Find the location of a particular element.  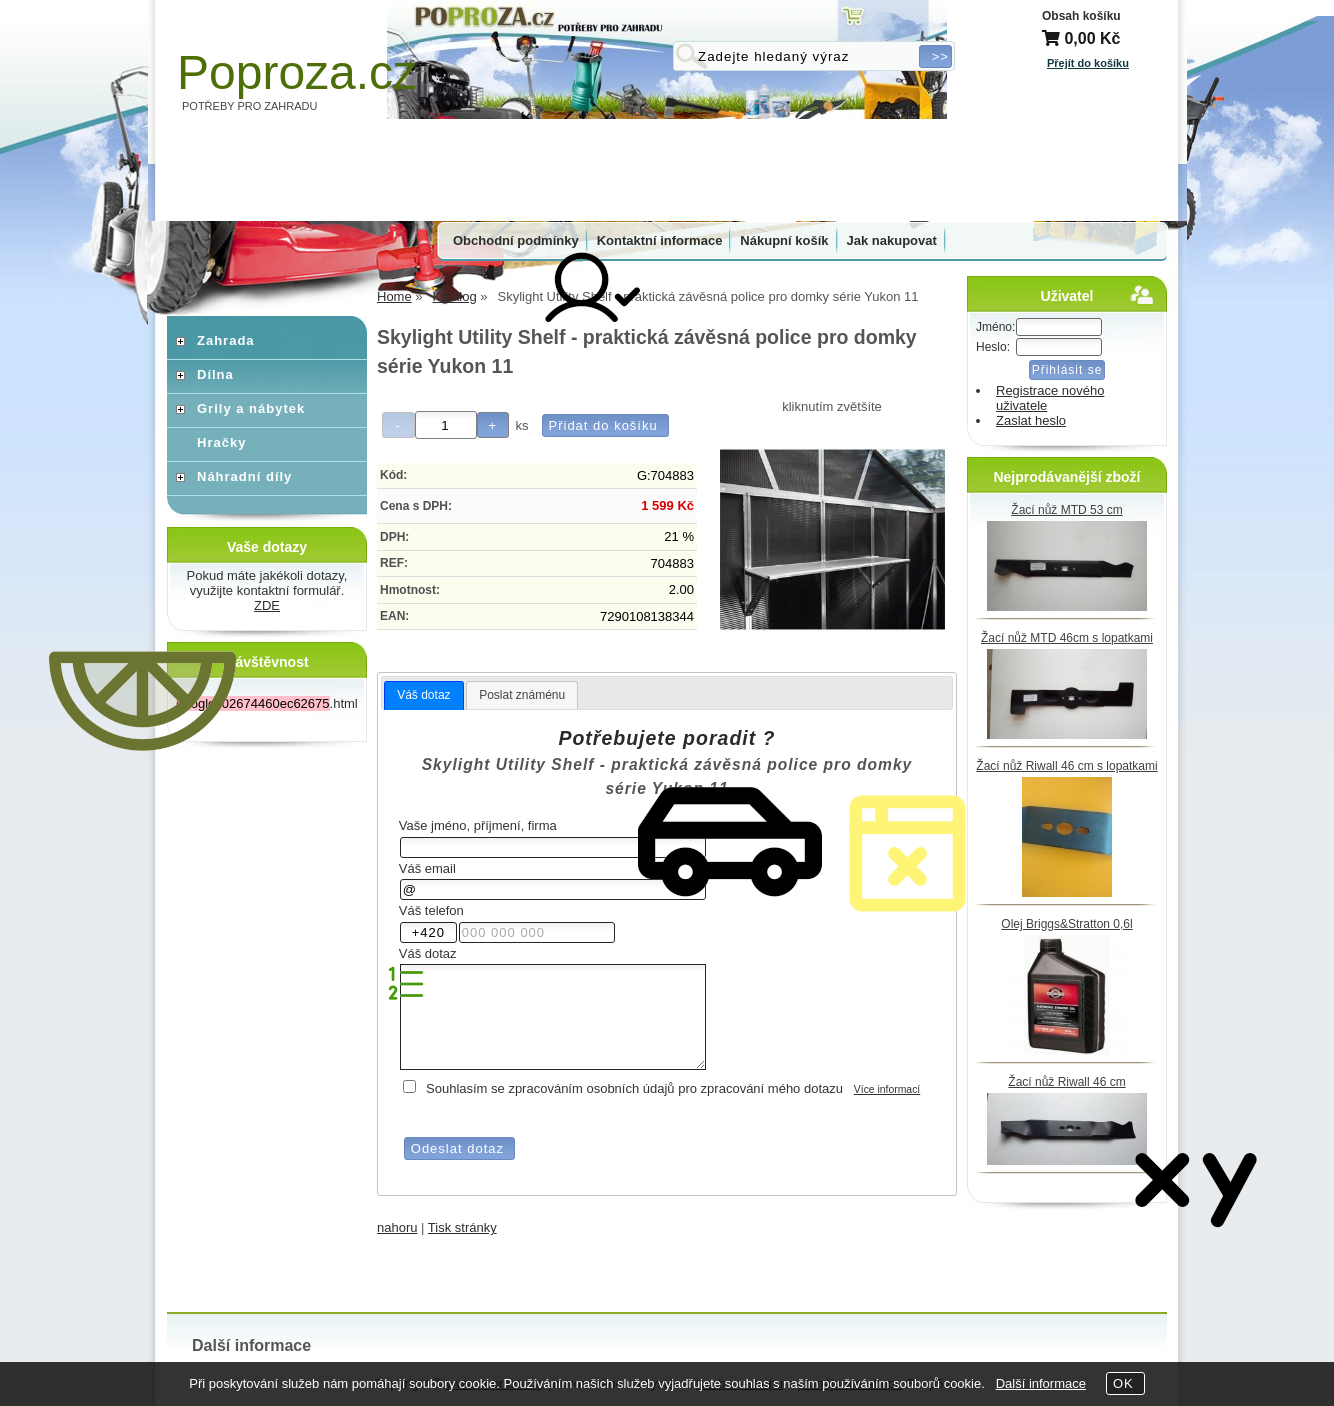

access vehicle or car-related settings is located at coordinates (730, 836).